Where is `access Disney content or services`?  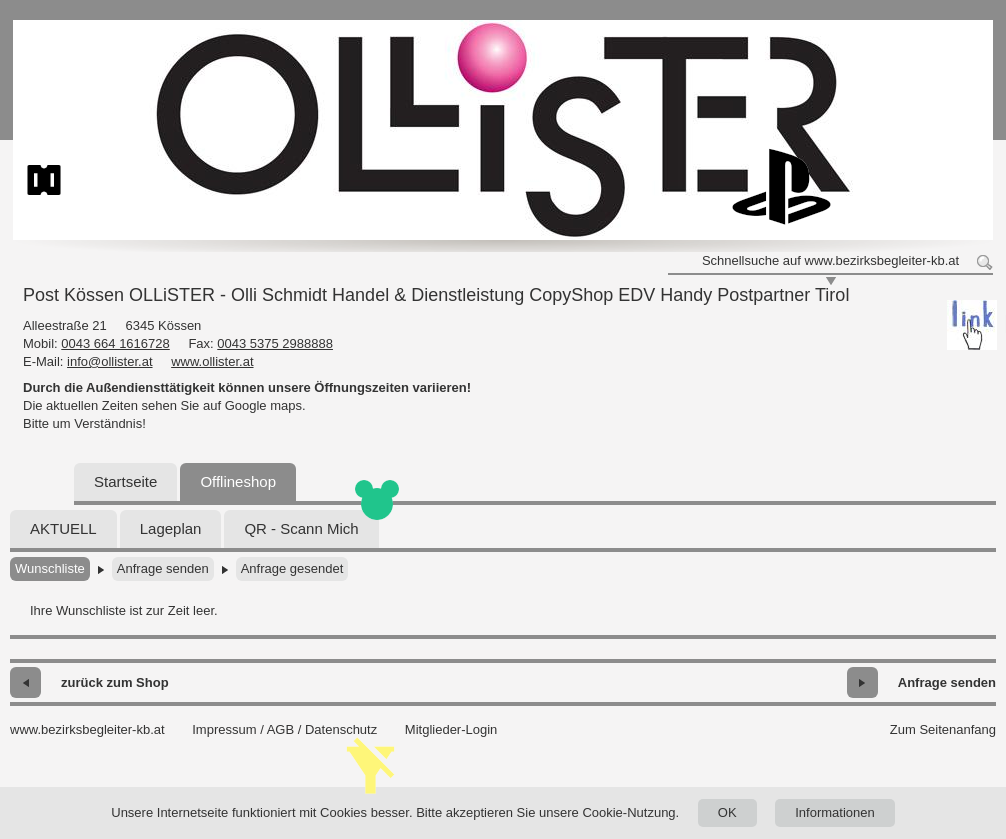
access Disney content or services is located at coordinates (377, 500).